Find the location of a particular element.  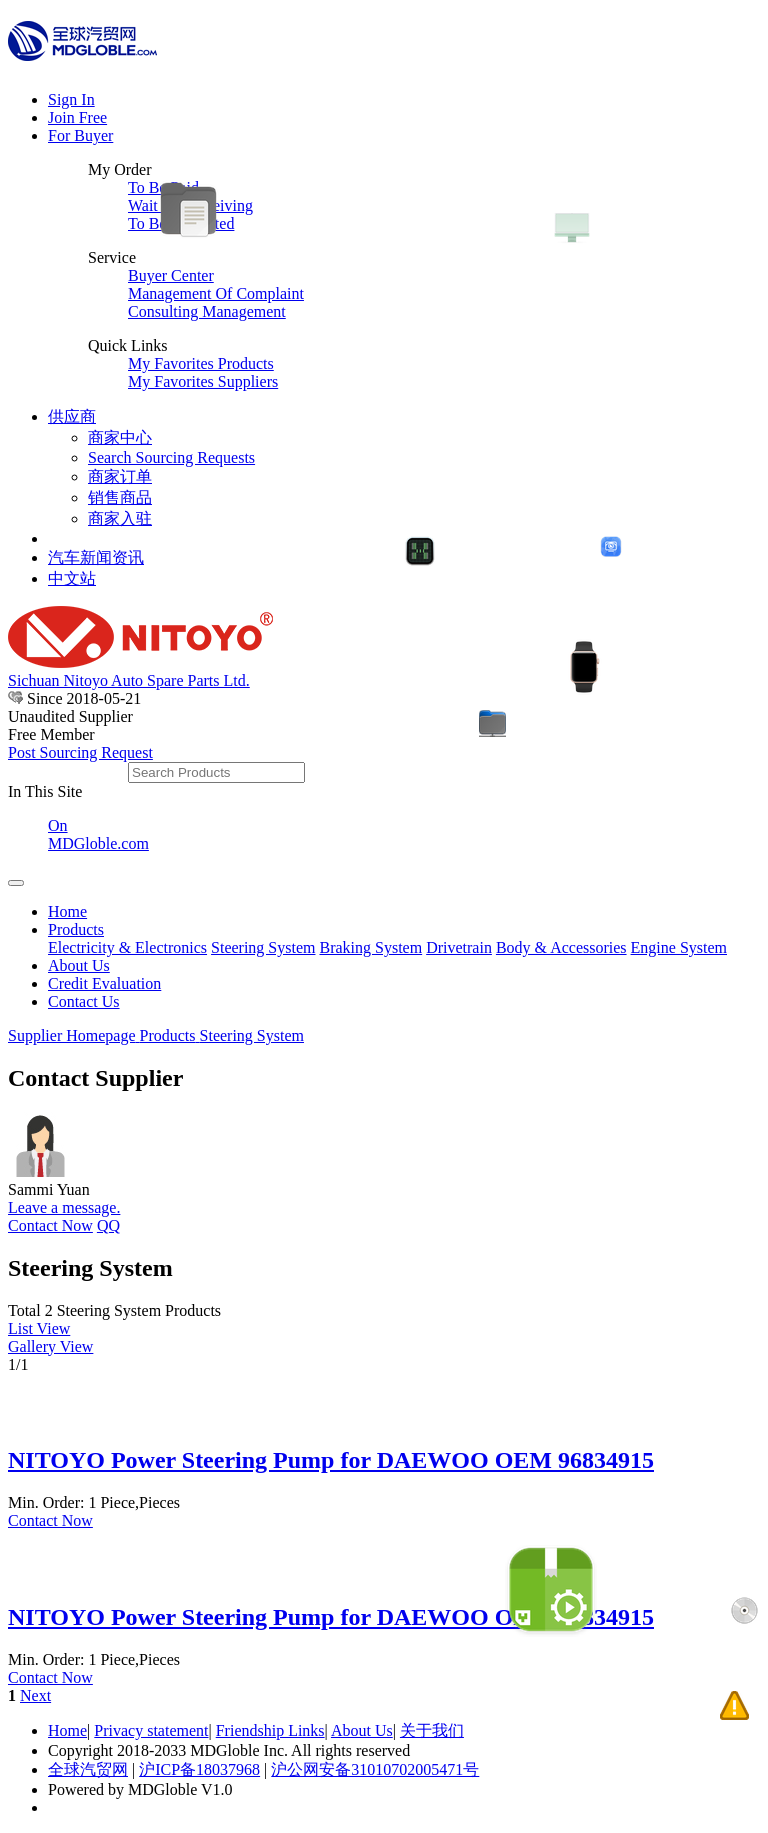

apple watch series 3 device identifier is located at coordinates (584, 667).